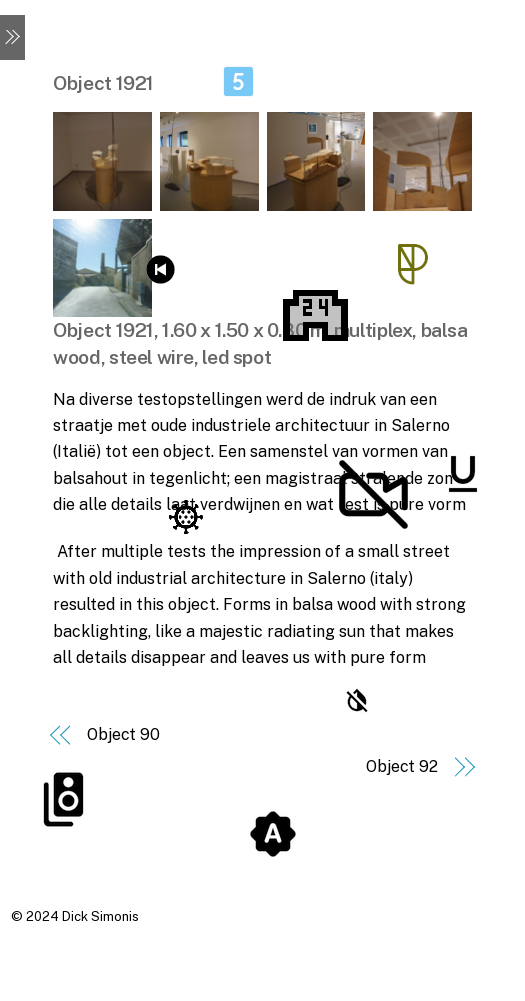 Image resolution: width=525 pixels, height=1001 pixels. I want to click on find nearby convenience stores, so click(315, 315).